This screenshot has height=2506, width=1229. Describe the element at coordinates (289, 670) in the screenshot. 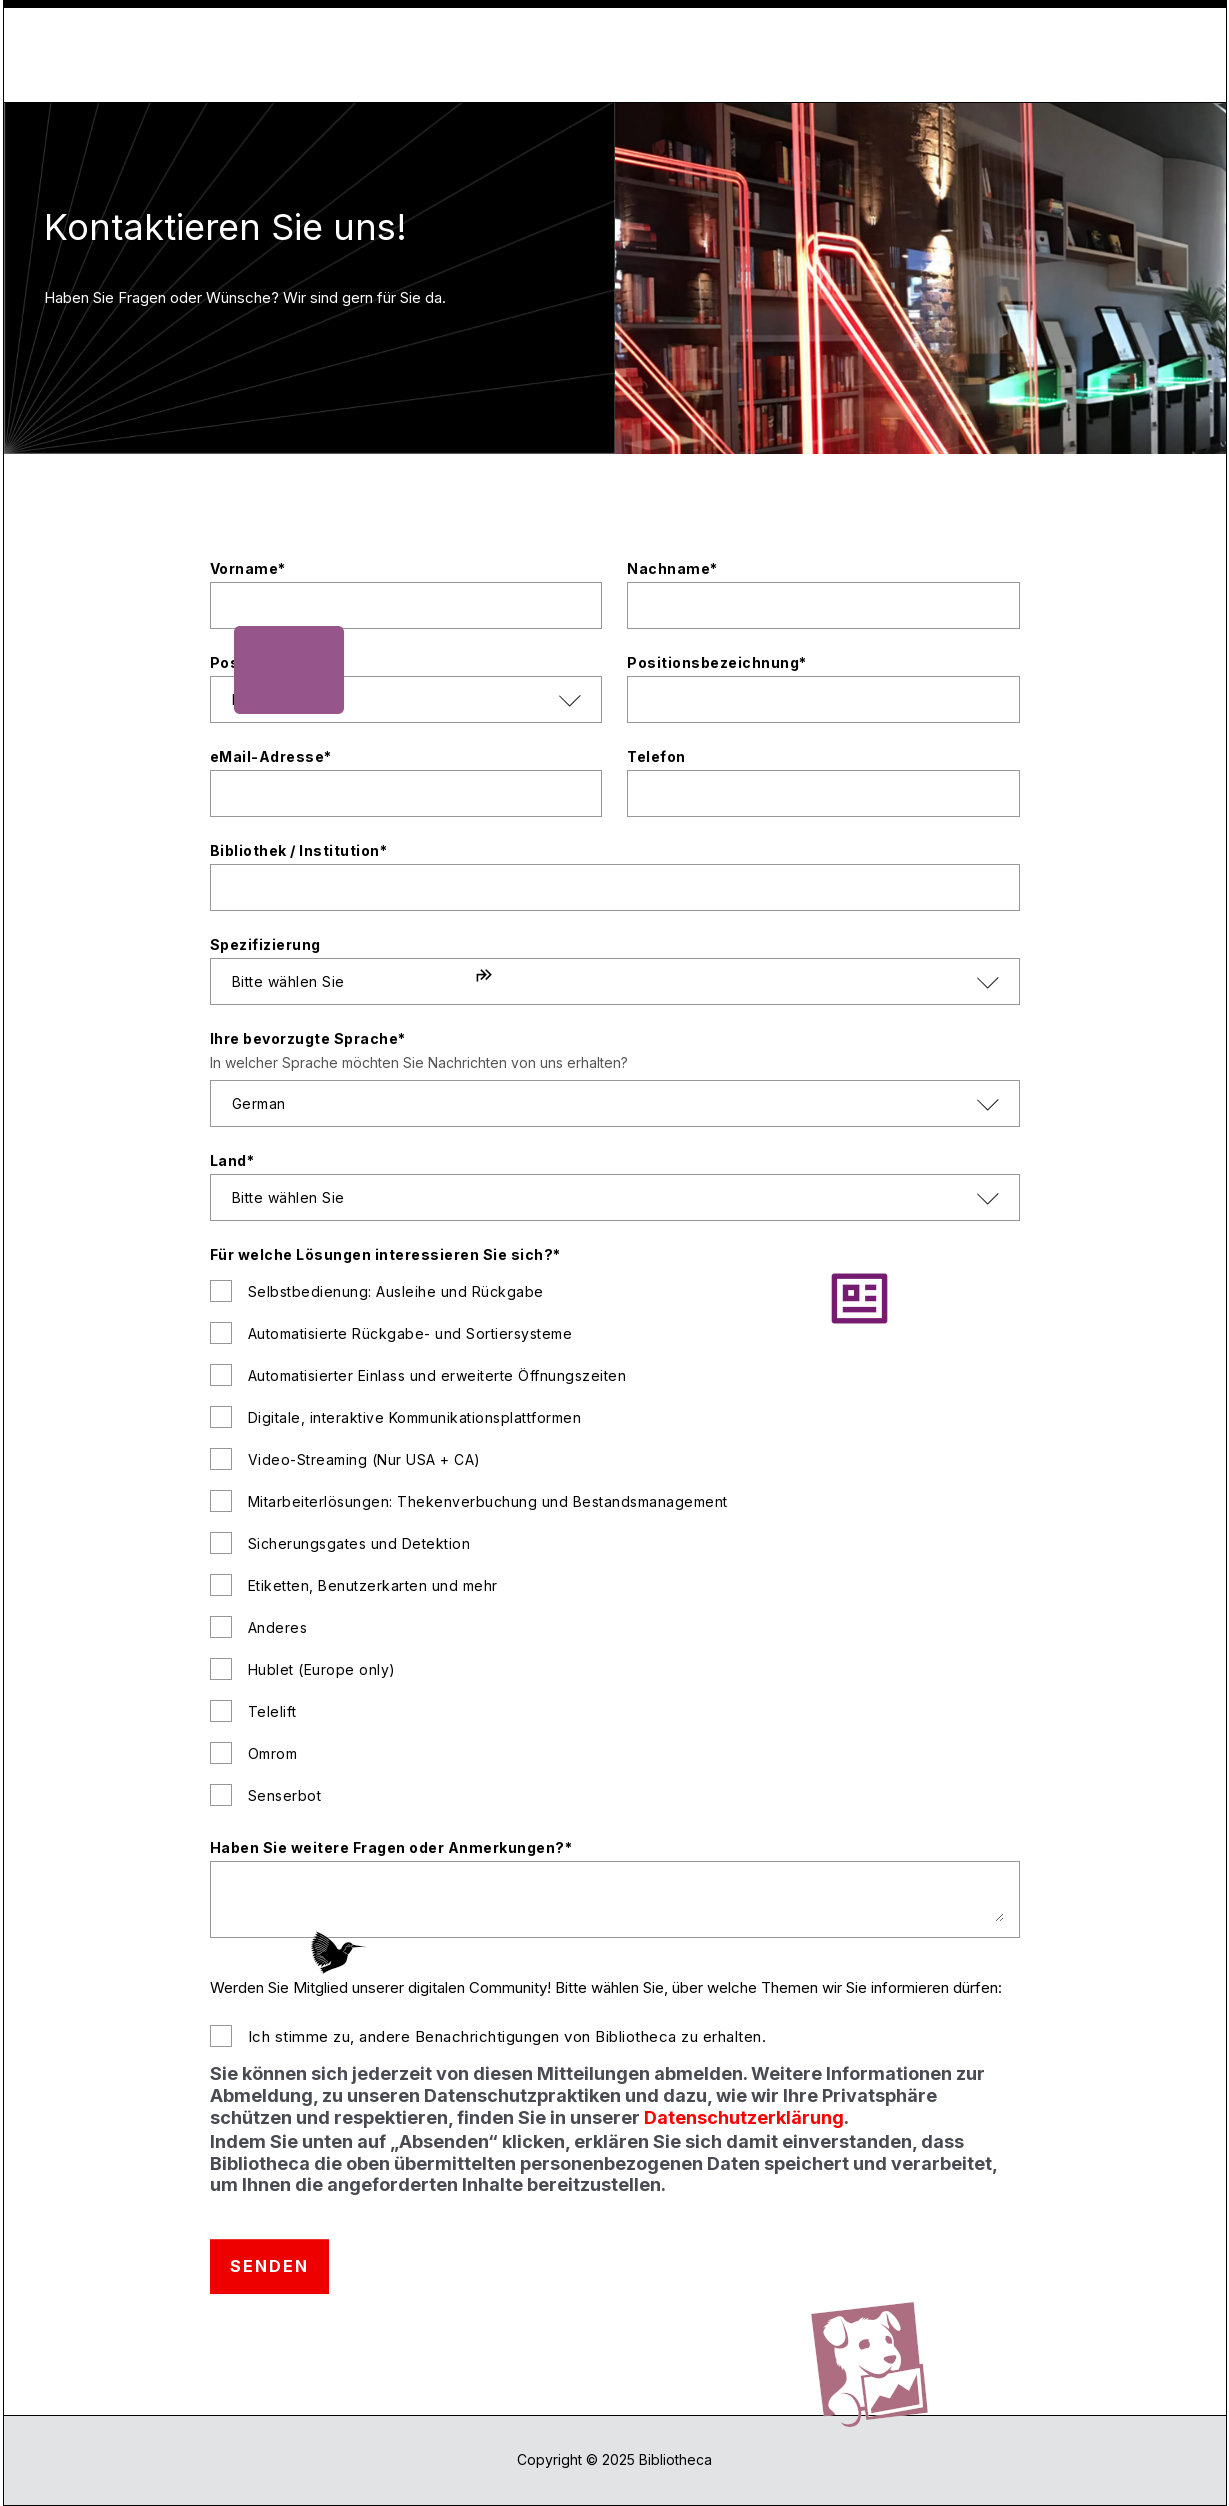

I see `select a rectangular shape tool` at that location.